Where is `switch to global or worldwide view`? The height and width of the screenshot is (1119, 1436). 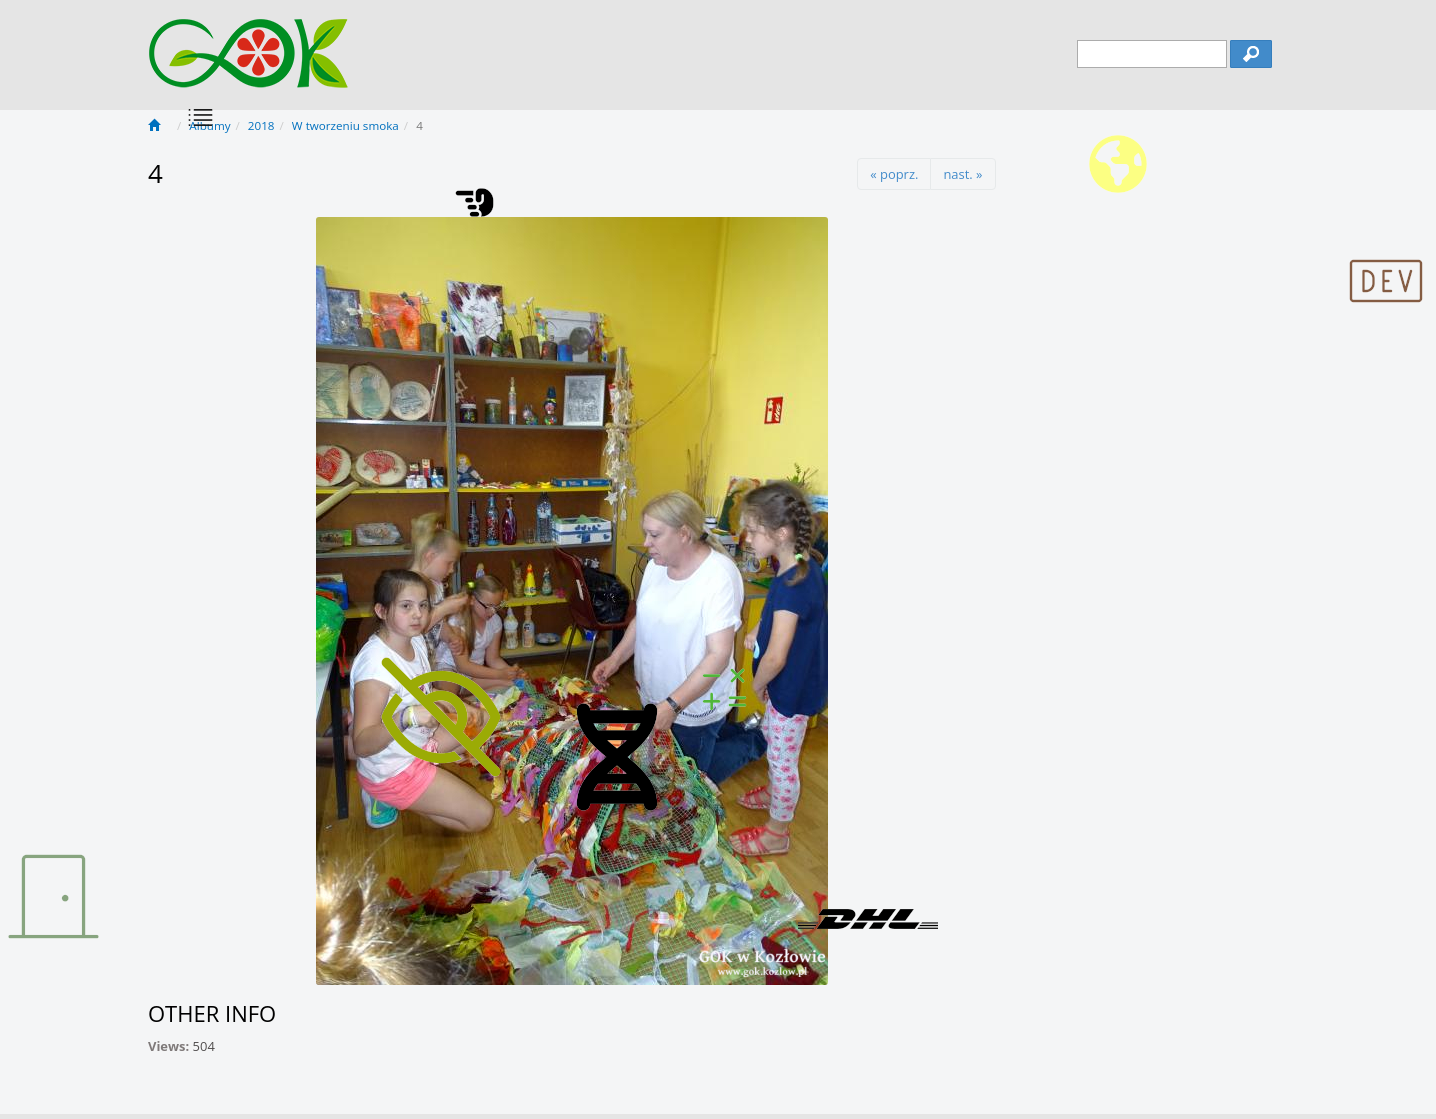
switch to global or worldwide view is located at coordinates (1118, 164).